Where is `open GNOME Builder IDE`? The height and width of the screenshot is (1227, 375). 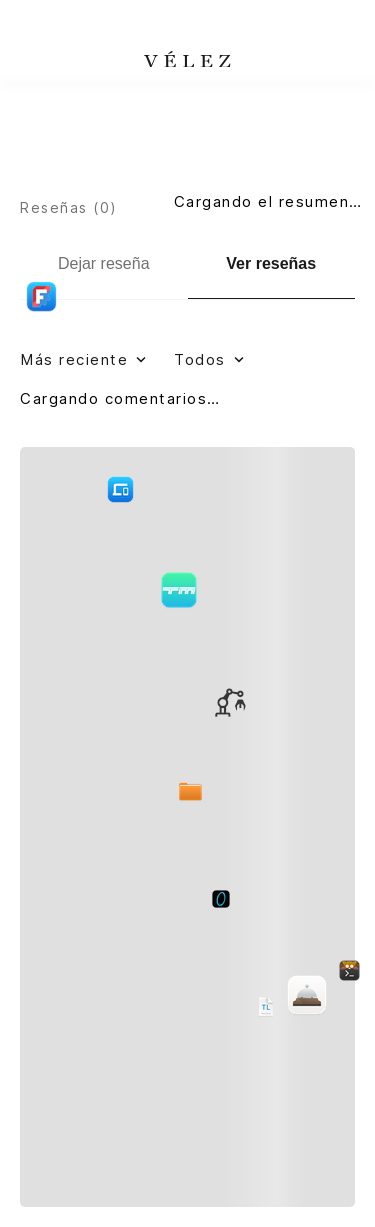
open GNOME Builder IDE is located at coordinates (230, 701).